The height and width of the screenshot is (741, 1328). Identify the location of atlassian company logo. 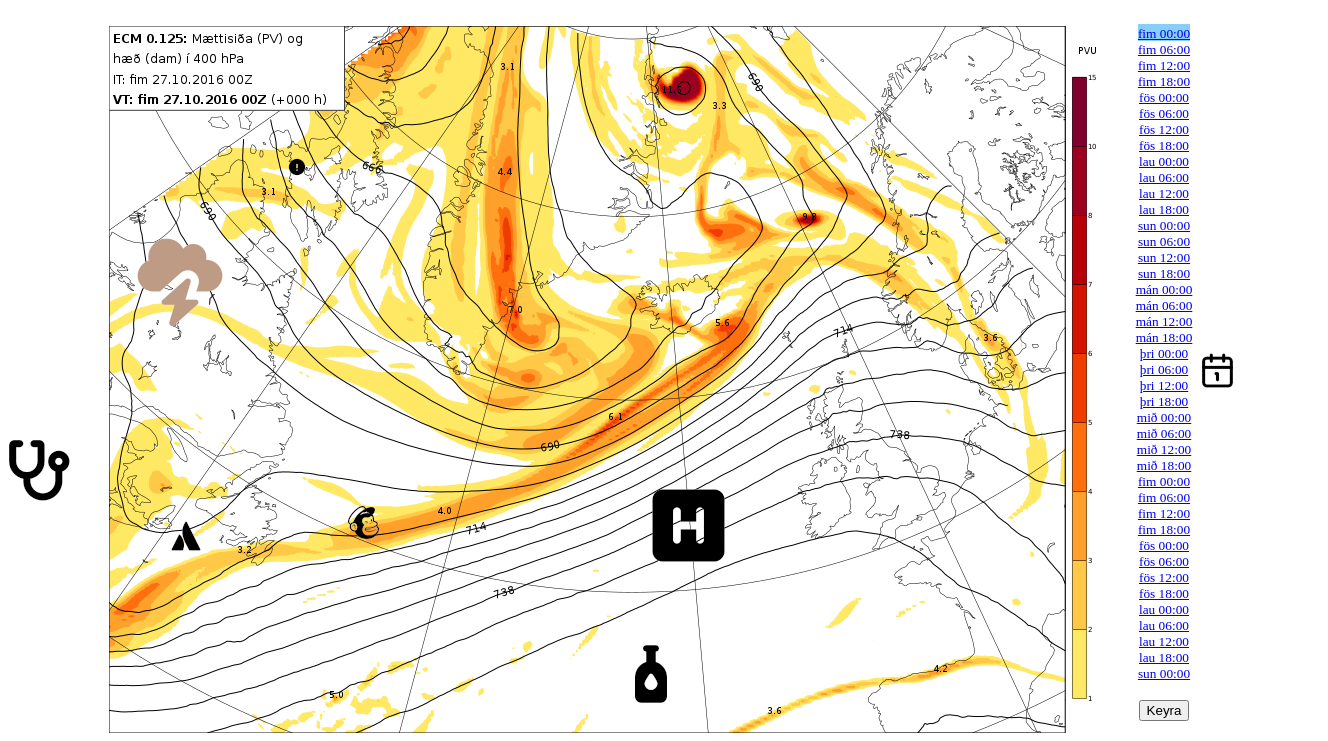
(186, 536).